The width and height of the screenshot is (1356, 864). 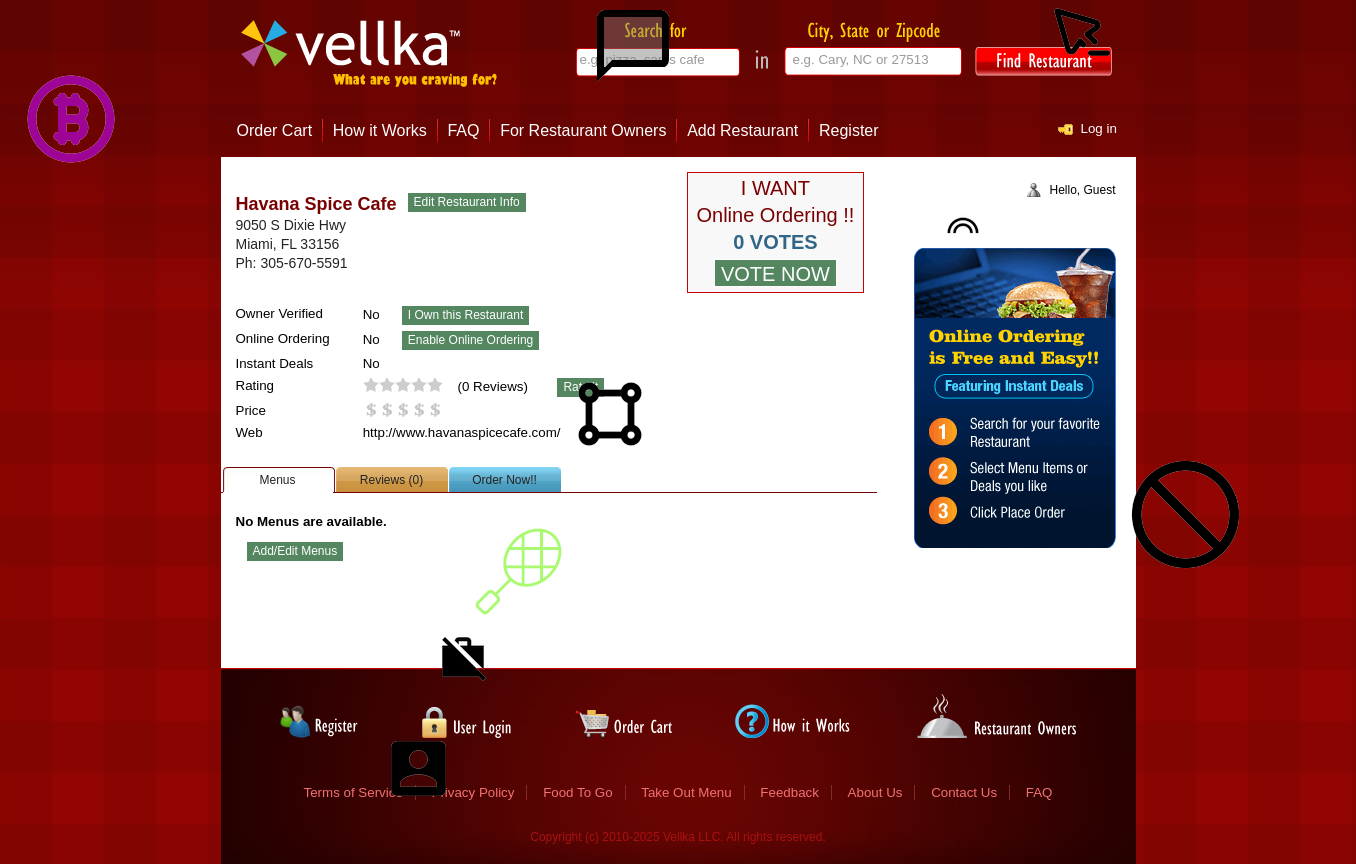 I want to click on remove a cursor or pointer, so click(x=1079, y=33).